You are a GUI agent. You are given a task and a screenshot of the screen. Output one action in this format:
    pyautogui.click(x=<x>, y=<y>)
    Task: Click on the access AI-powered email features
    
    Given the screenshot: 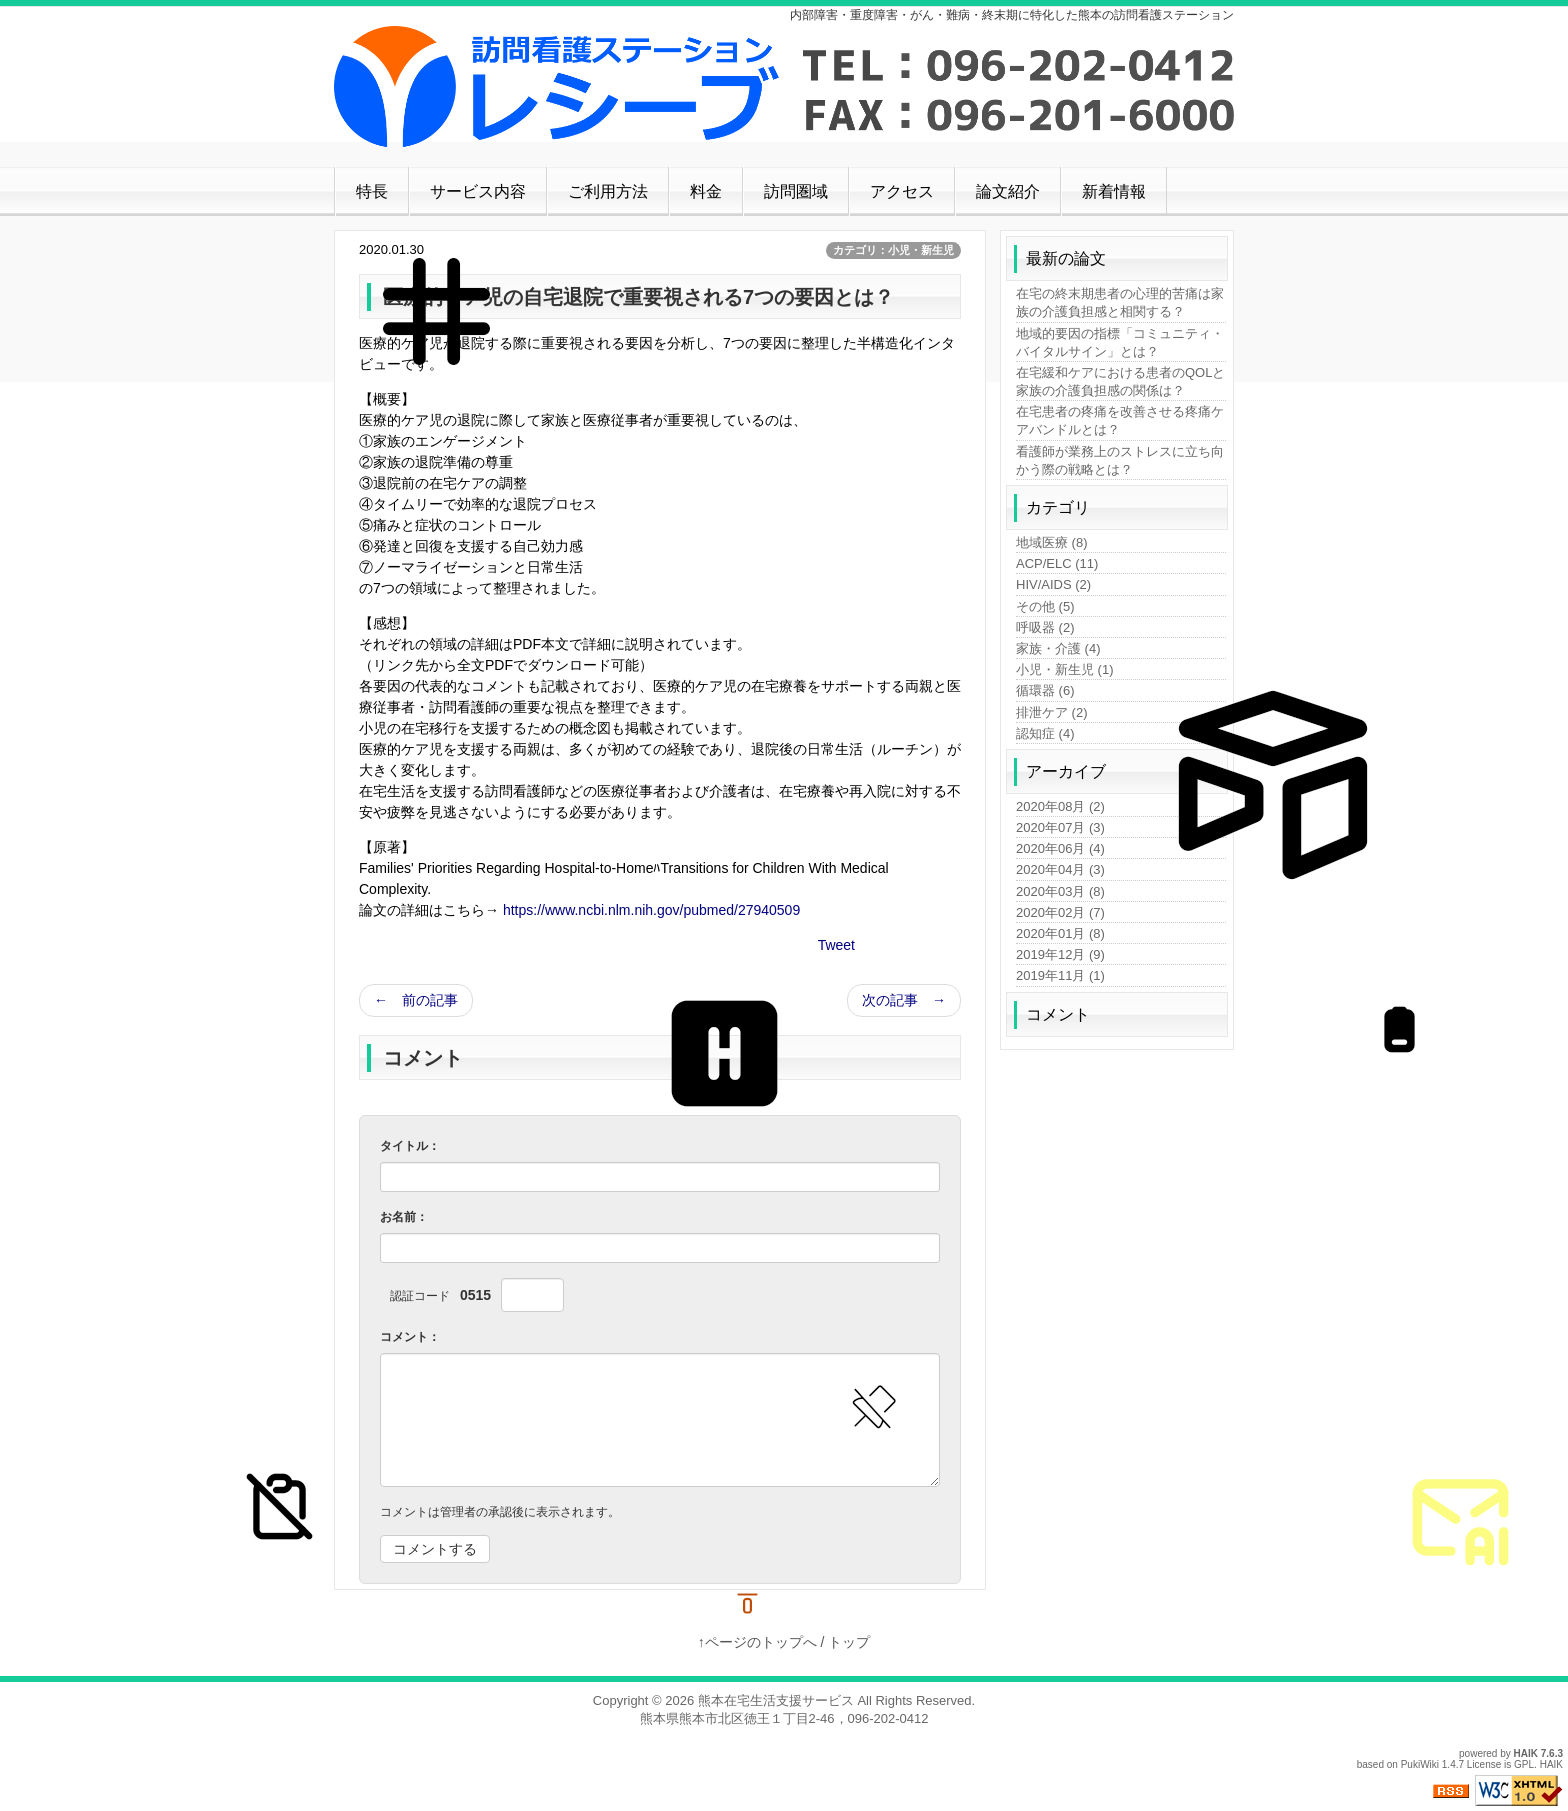 What is the action you would take?
    pyautogui.click(x=1460, y=1517)
    